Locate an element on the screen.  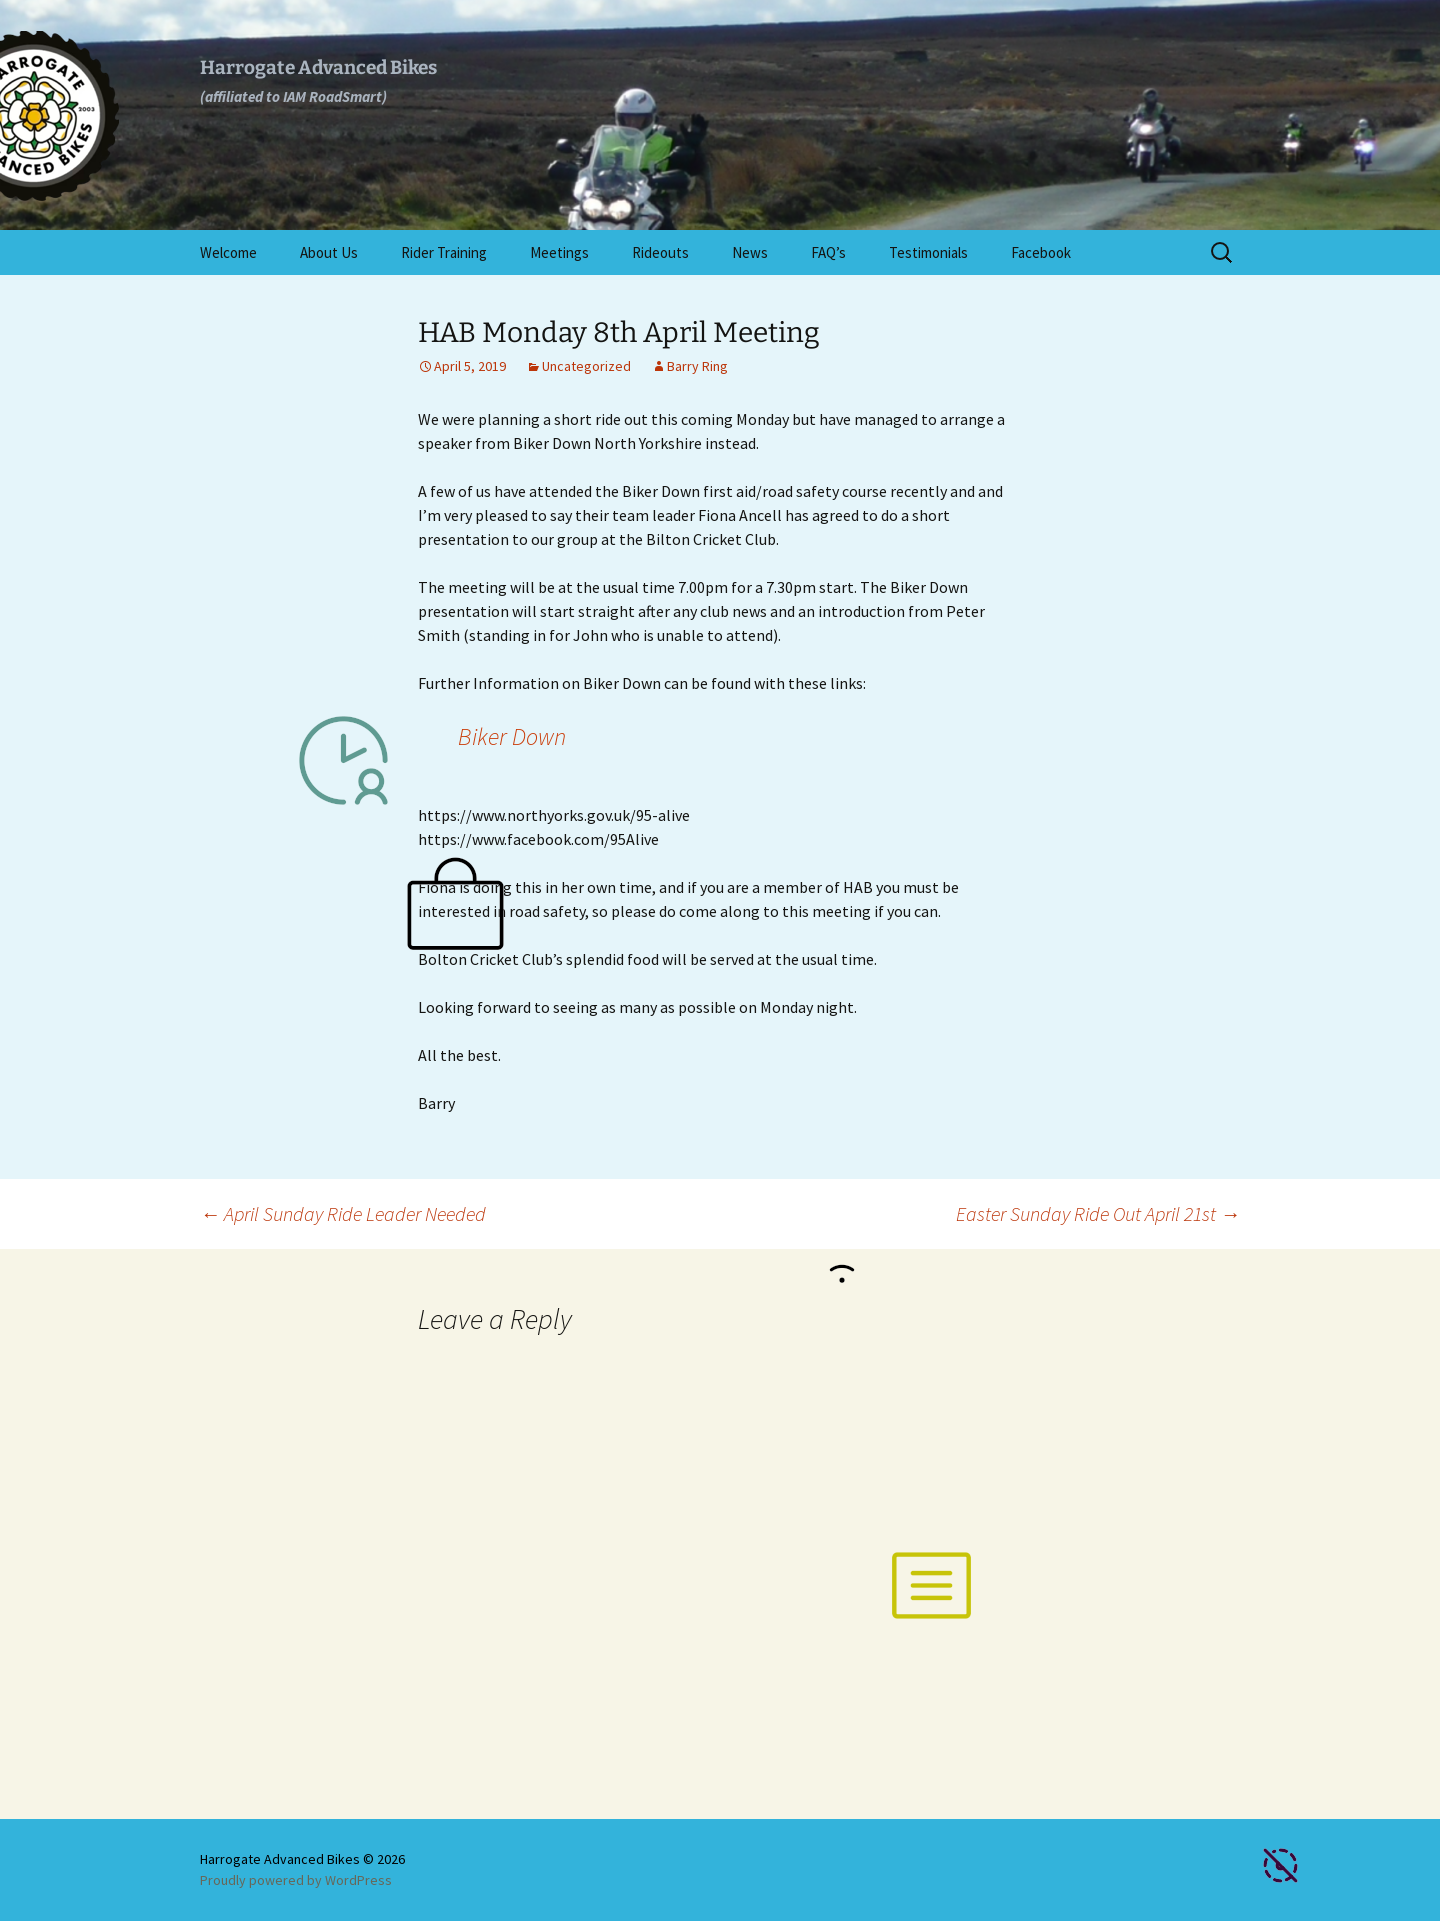
indicates weak wifi signal strength is located at coordinates (842, 1260).